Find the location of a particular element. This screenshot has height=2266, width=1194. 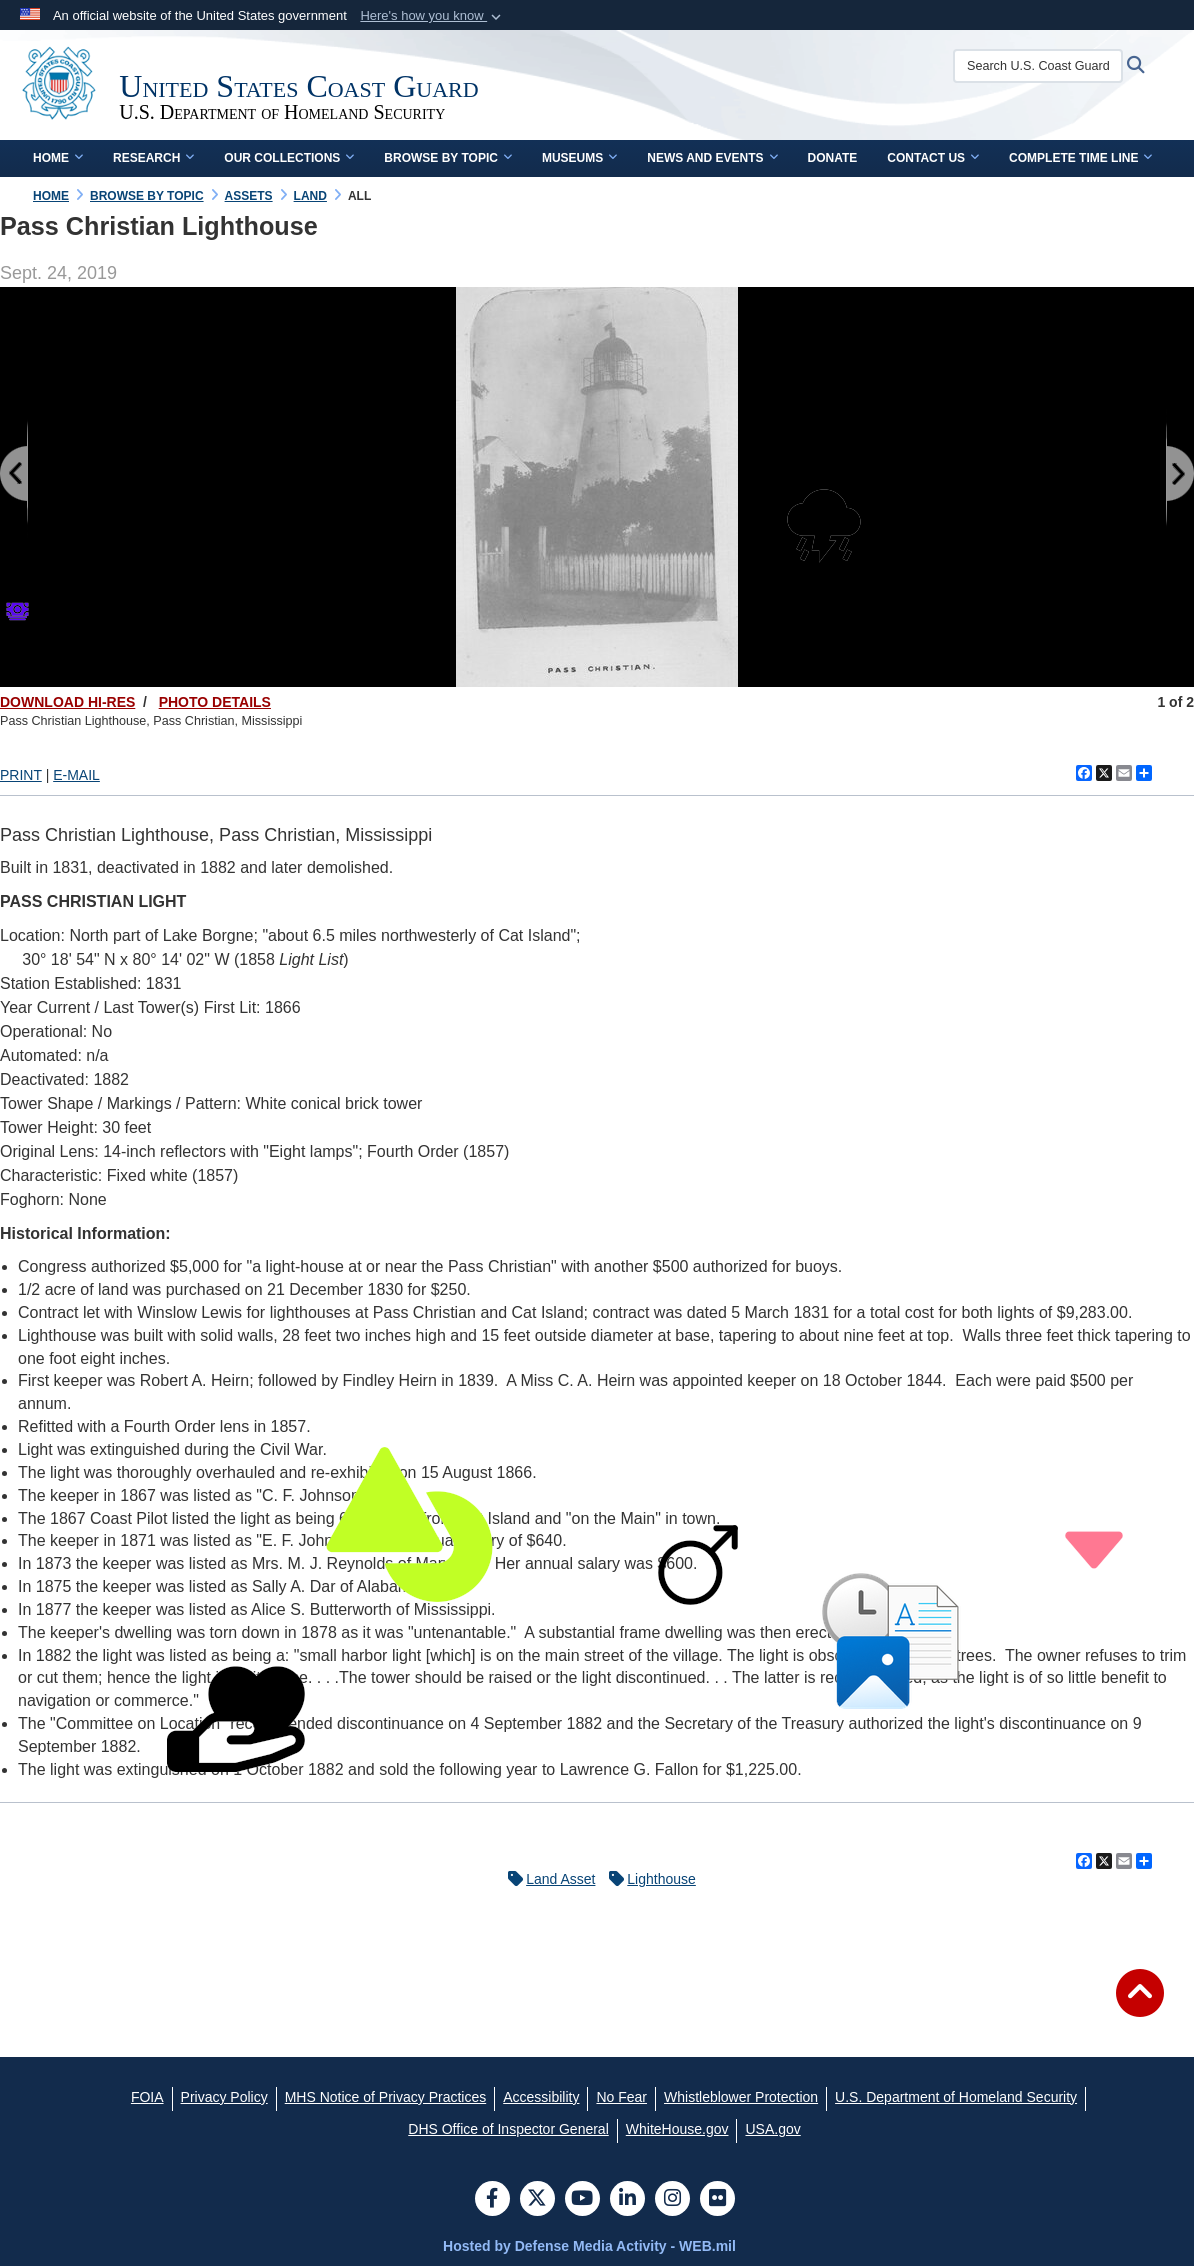

donate or make a charitable contribution is located at coordinates (240, 1721).